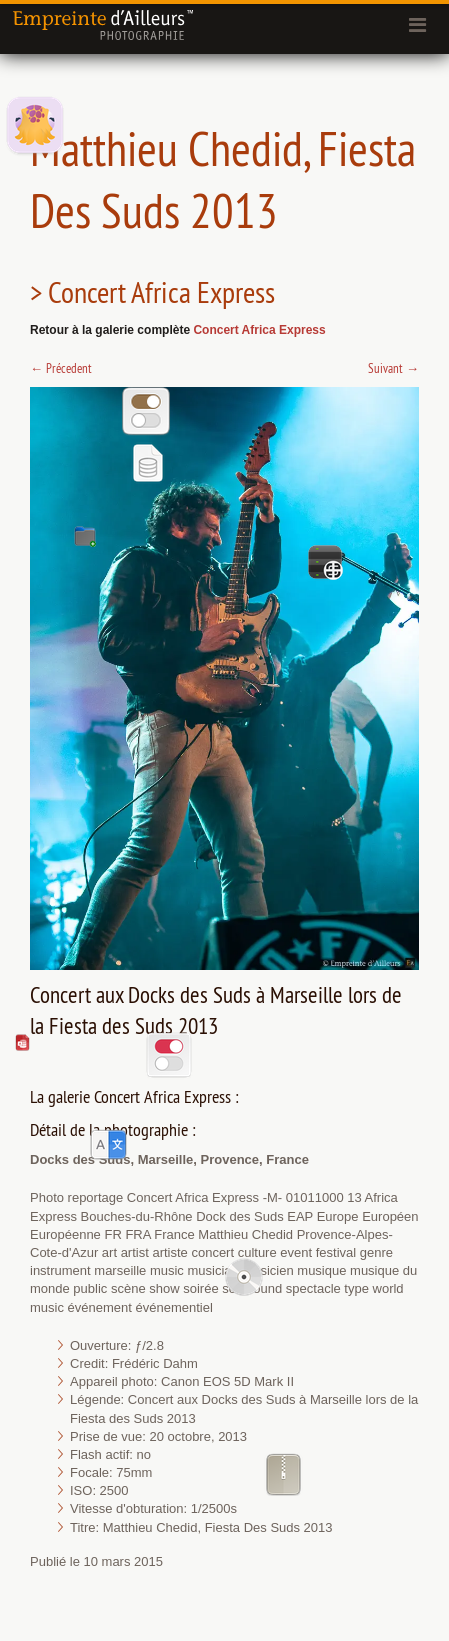 The height and width of the screenshot is (1641, 449). What do you see at coordinates (108, 1144) in the screenshot?
I see `access language and region settings` at bounding box center [108, 1144].